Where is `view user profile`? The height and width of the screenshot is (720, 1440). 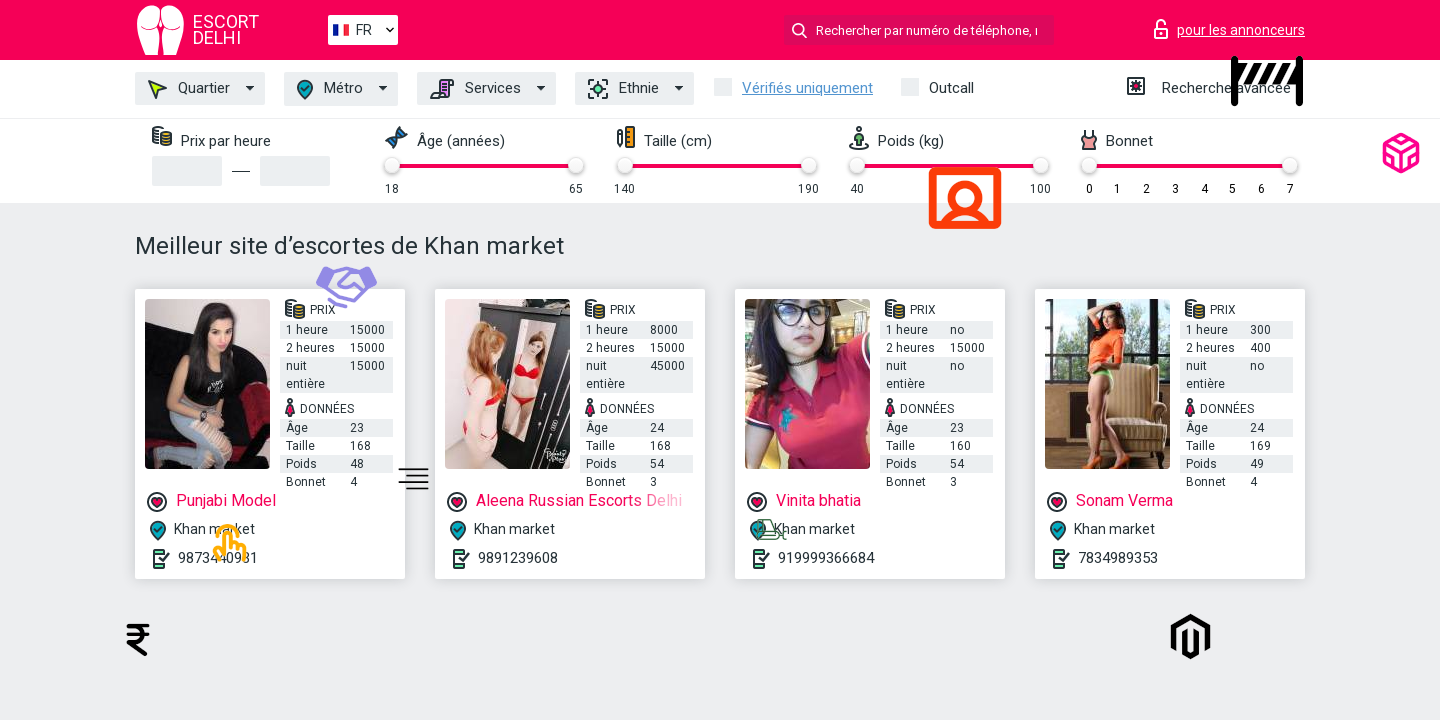
view user profile is located at coordinates (965, 198).